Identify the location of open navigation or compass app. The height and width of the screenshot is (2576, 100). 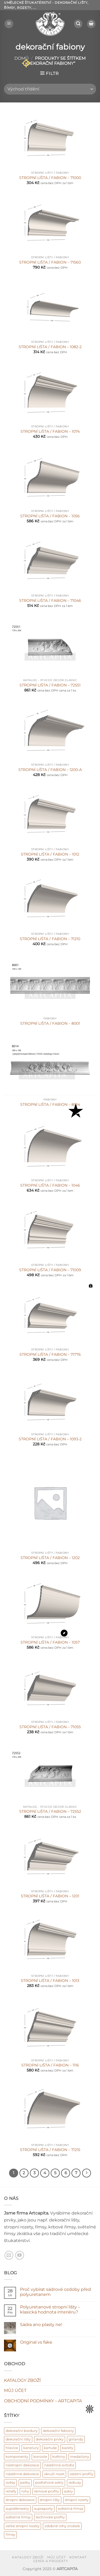
(64, 1633).